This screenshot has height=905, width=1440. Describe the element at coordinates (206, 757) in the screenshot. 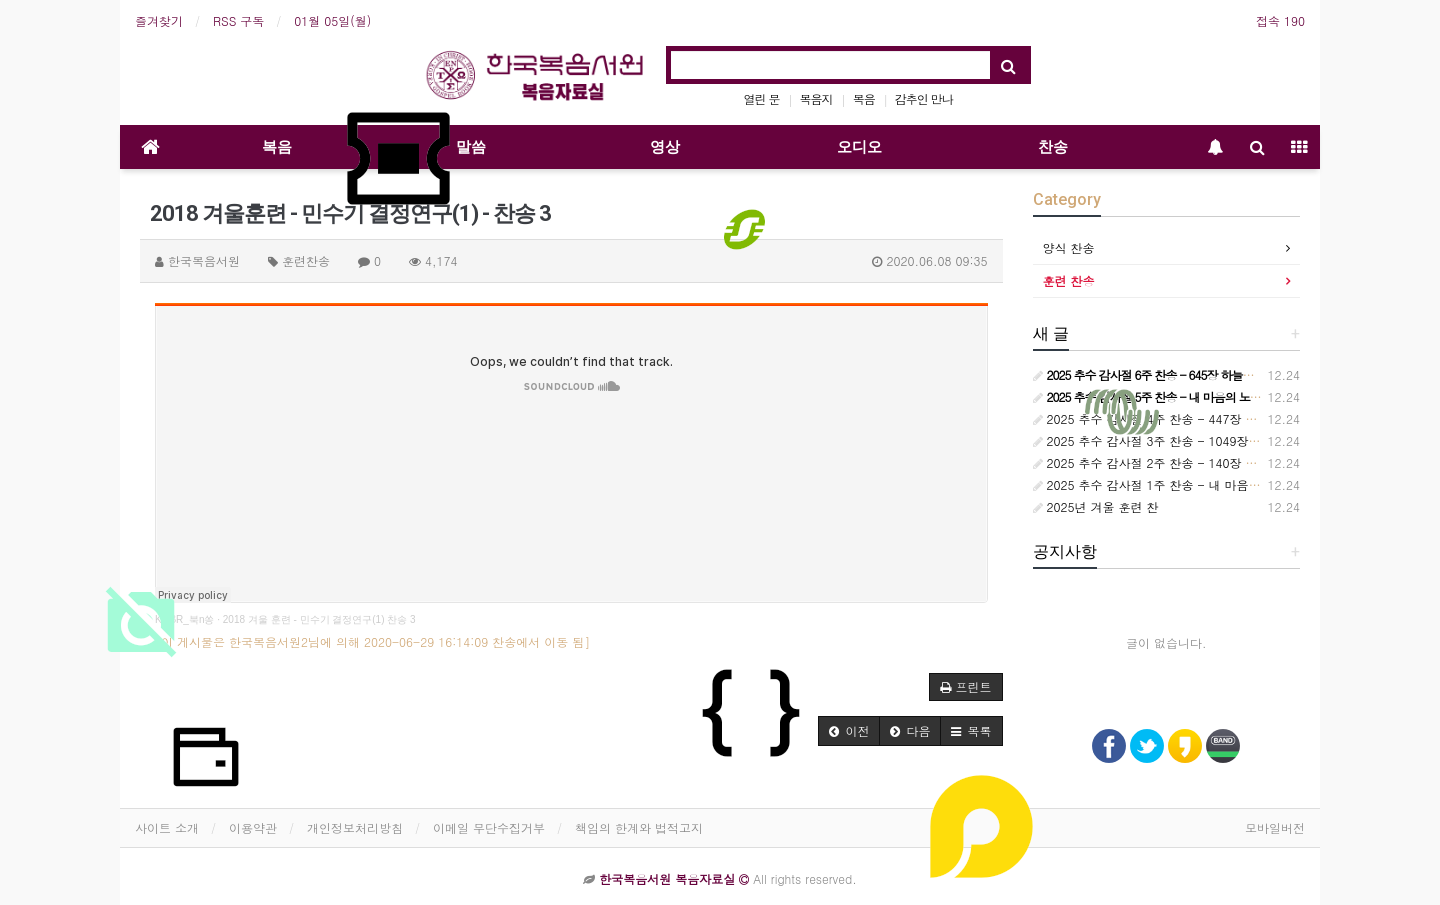

I see `access your wallet or payment methods` at that location.